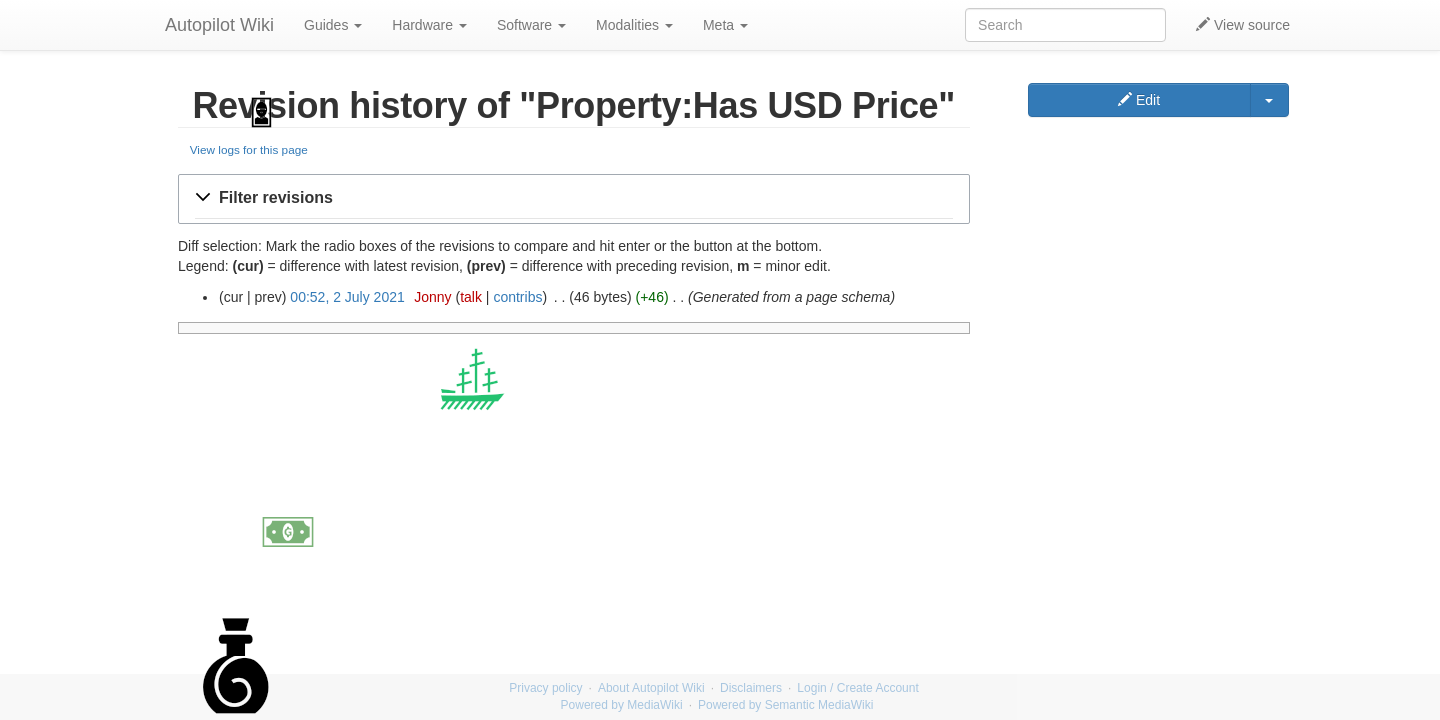 The height and width of the screenshot is (720, 1440). What do you see at coordinates (472, 379) in the screenshot?
I see `select galley ship unit in strategy game` at bounding box center [472, 379].